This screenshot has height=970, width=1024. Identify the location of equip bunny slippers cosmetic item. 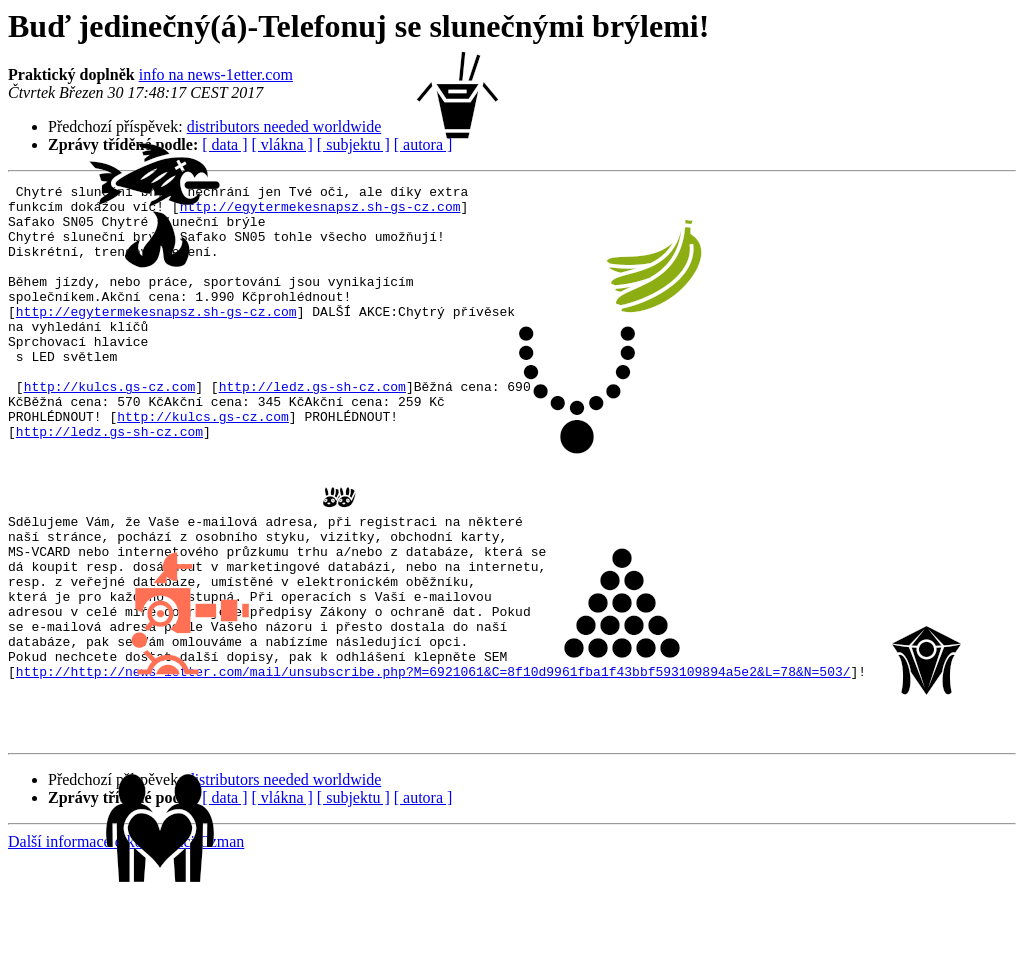
(339, 496).